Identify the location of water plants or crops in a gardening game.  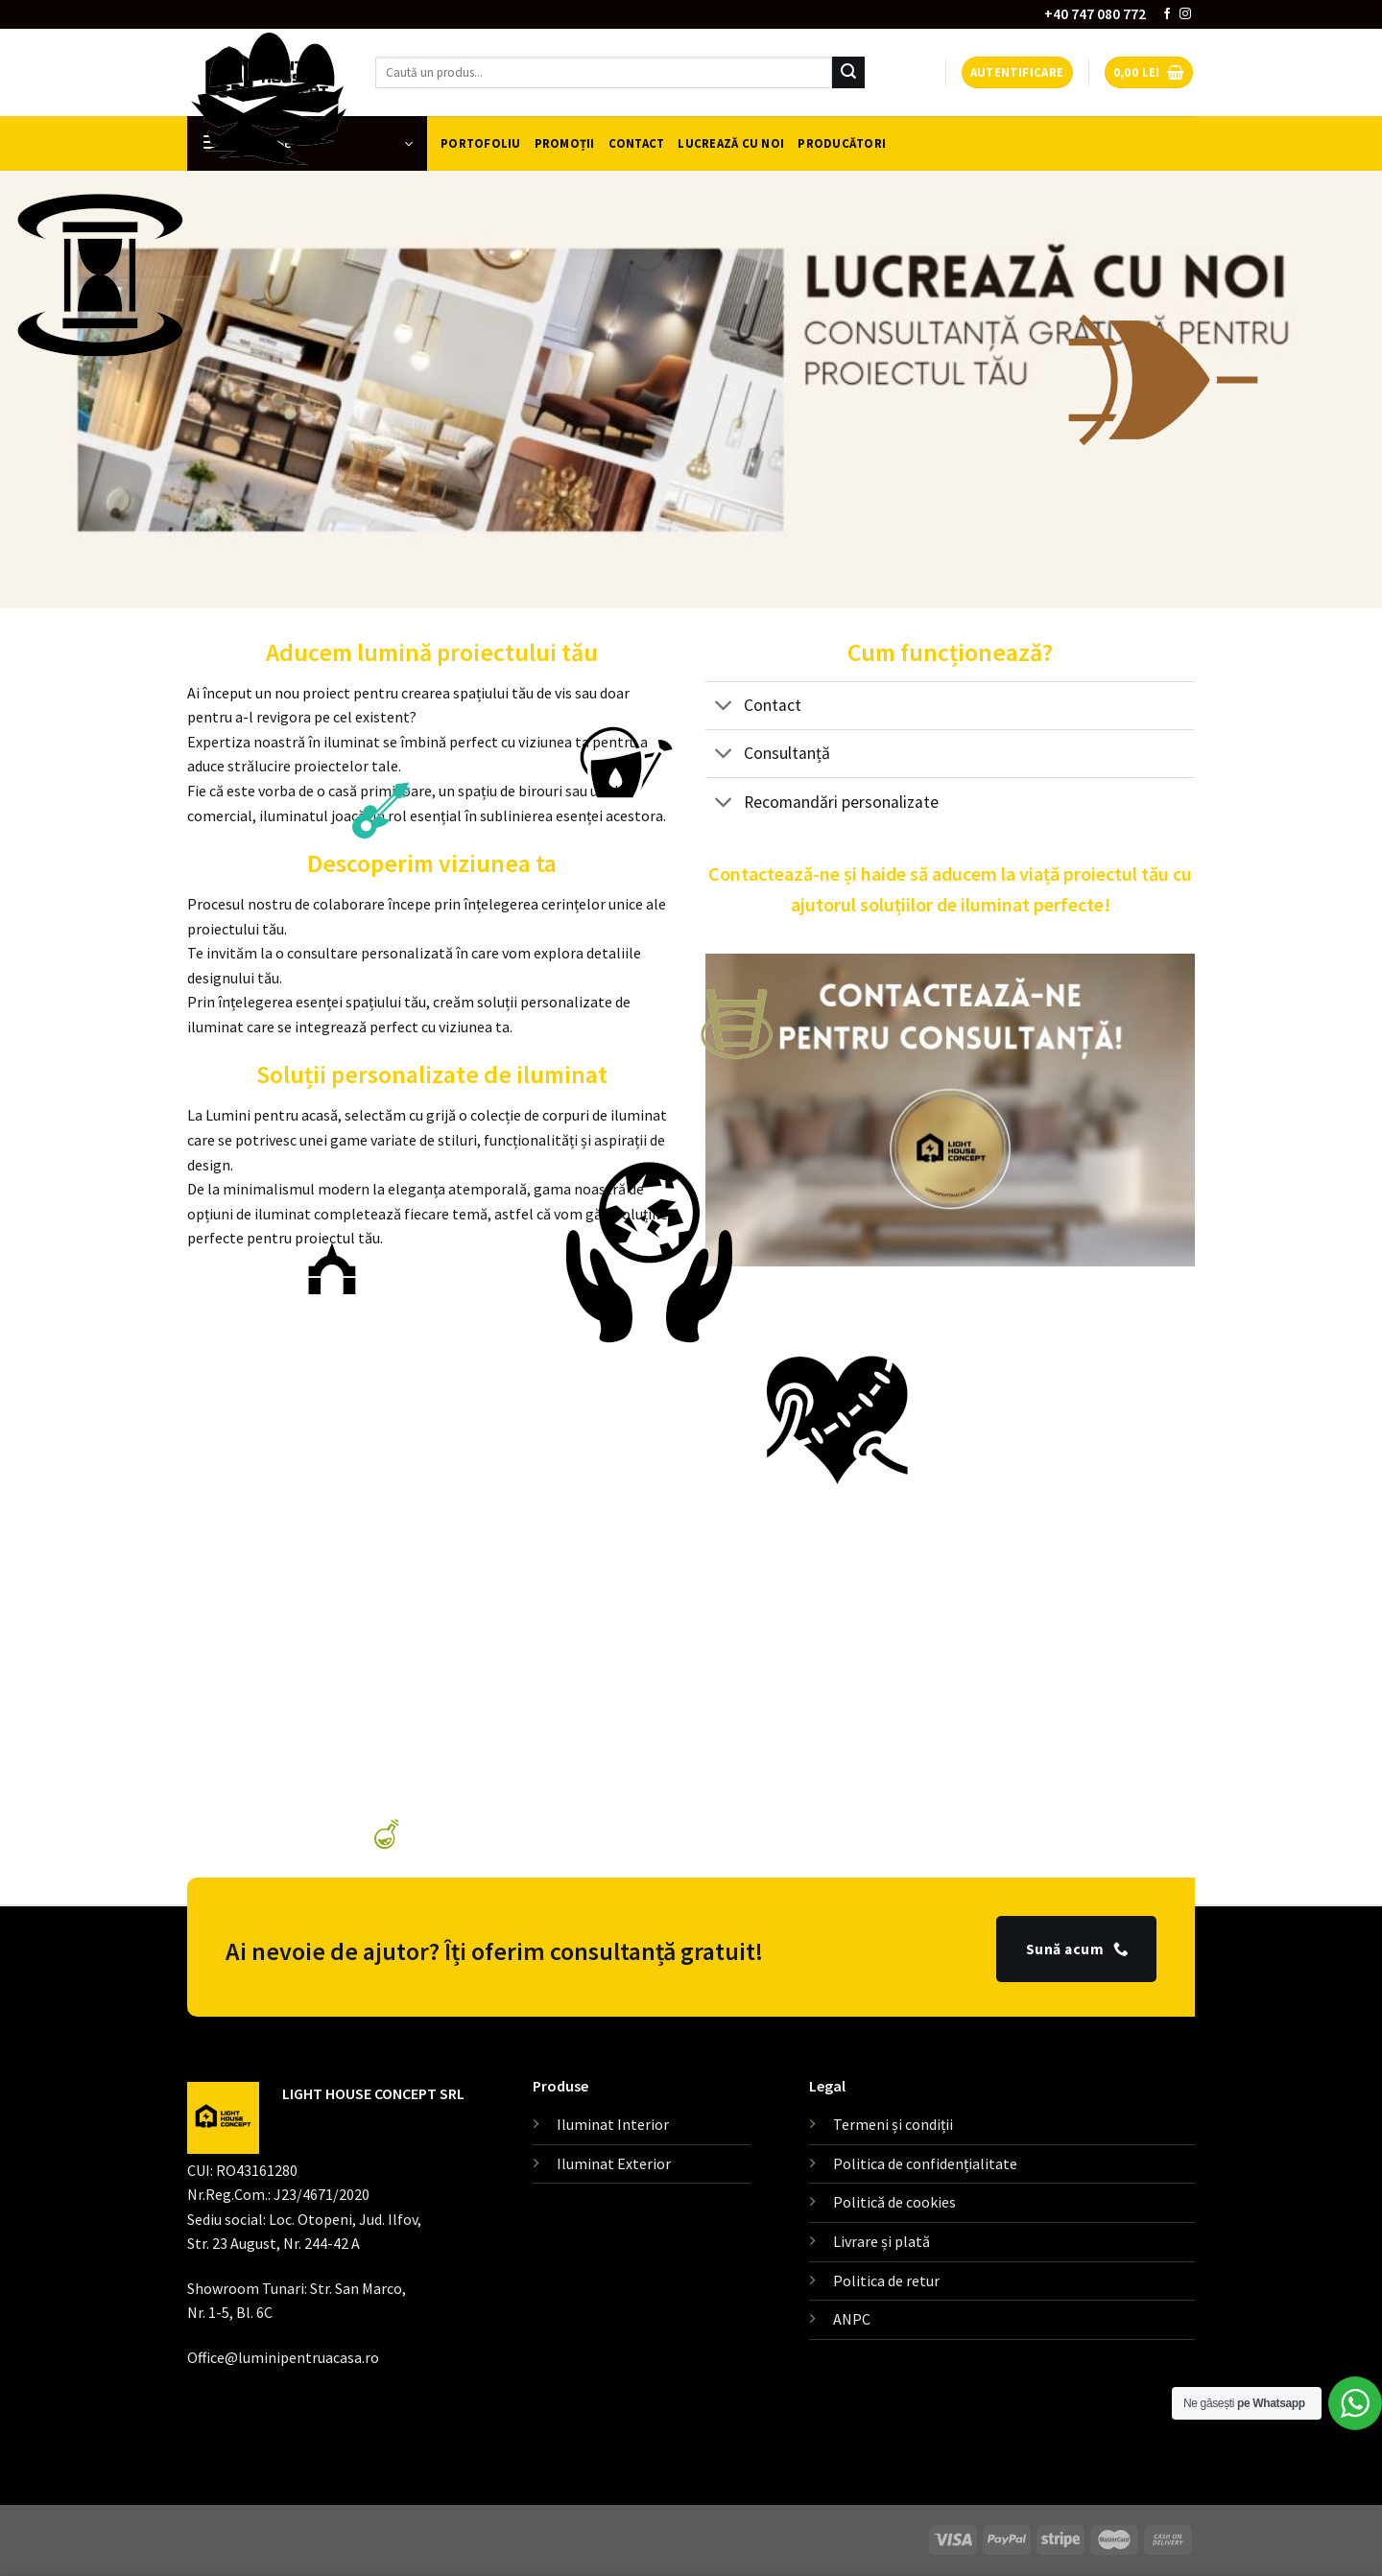
(626, 762).